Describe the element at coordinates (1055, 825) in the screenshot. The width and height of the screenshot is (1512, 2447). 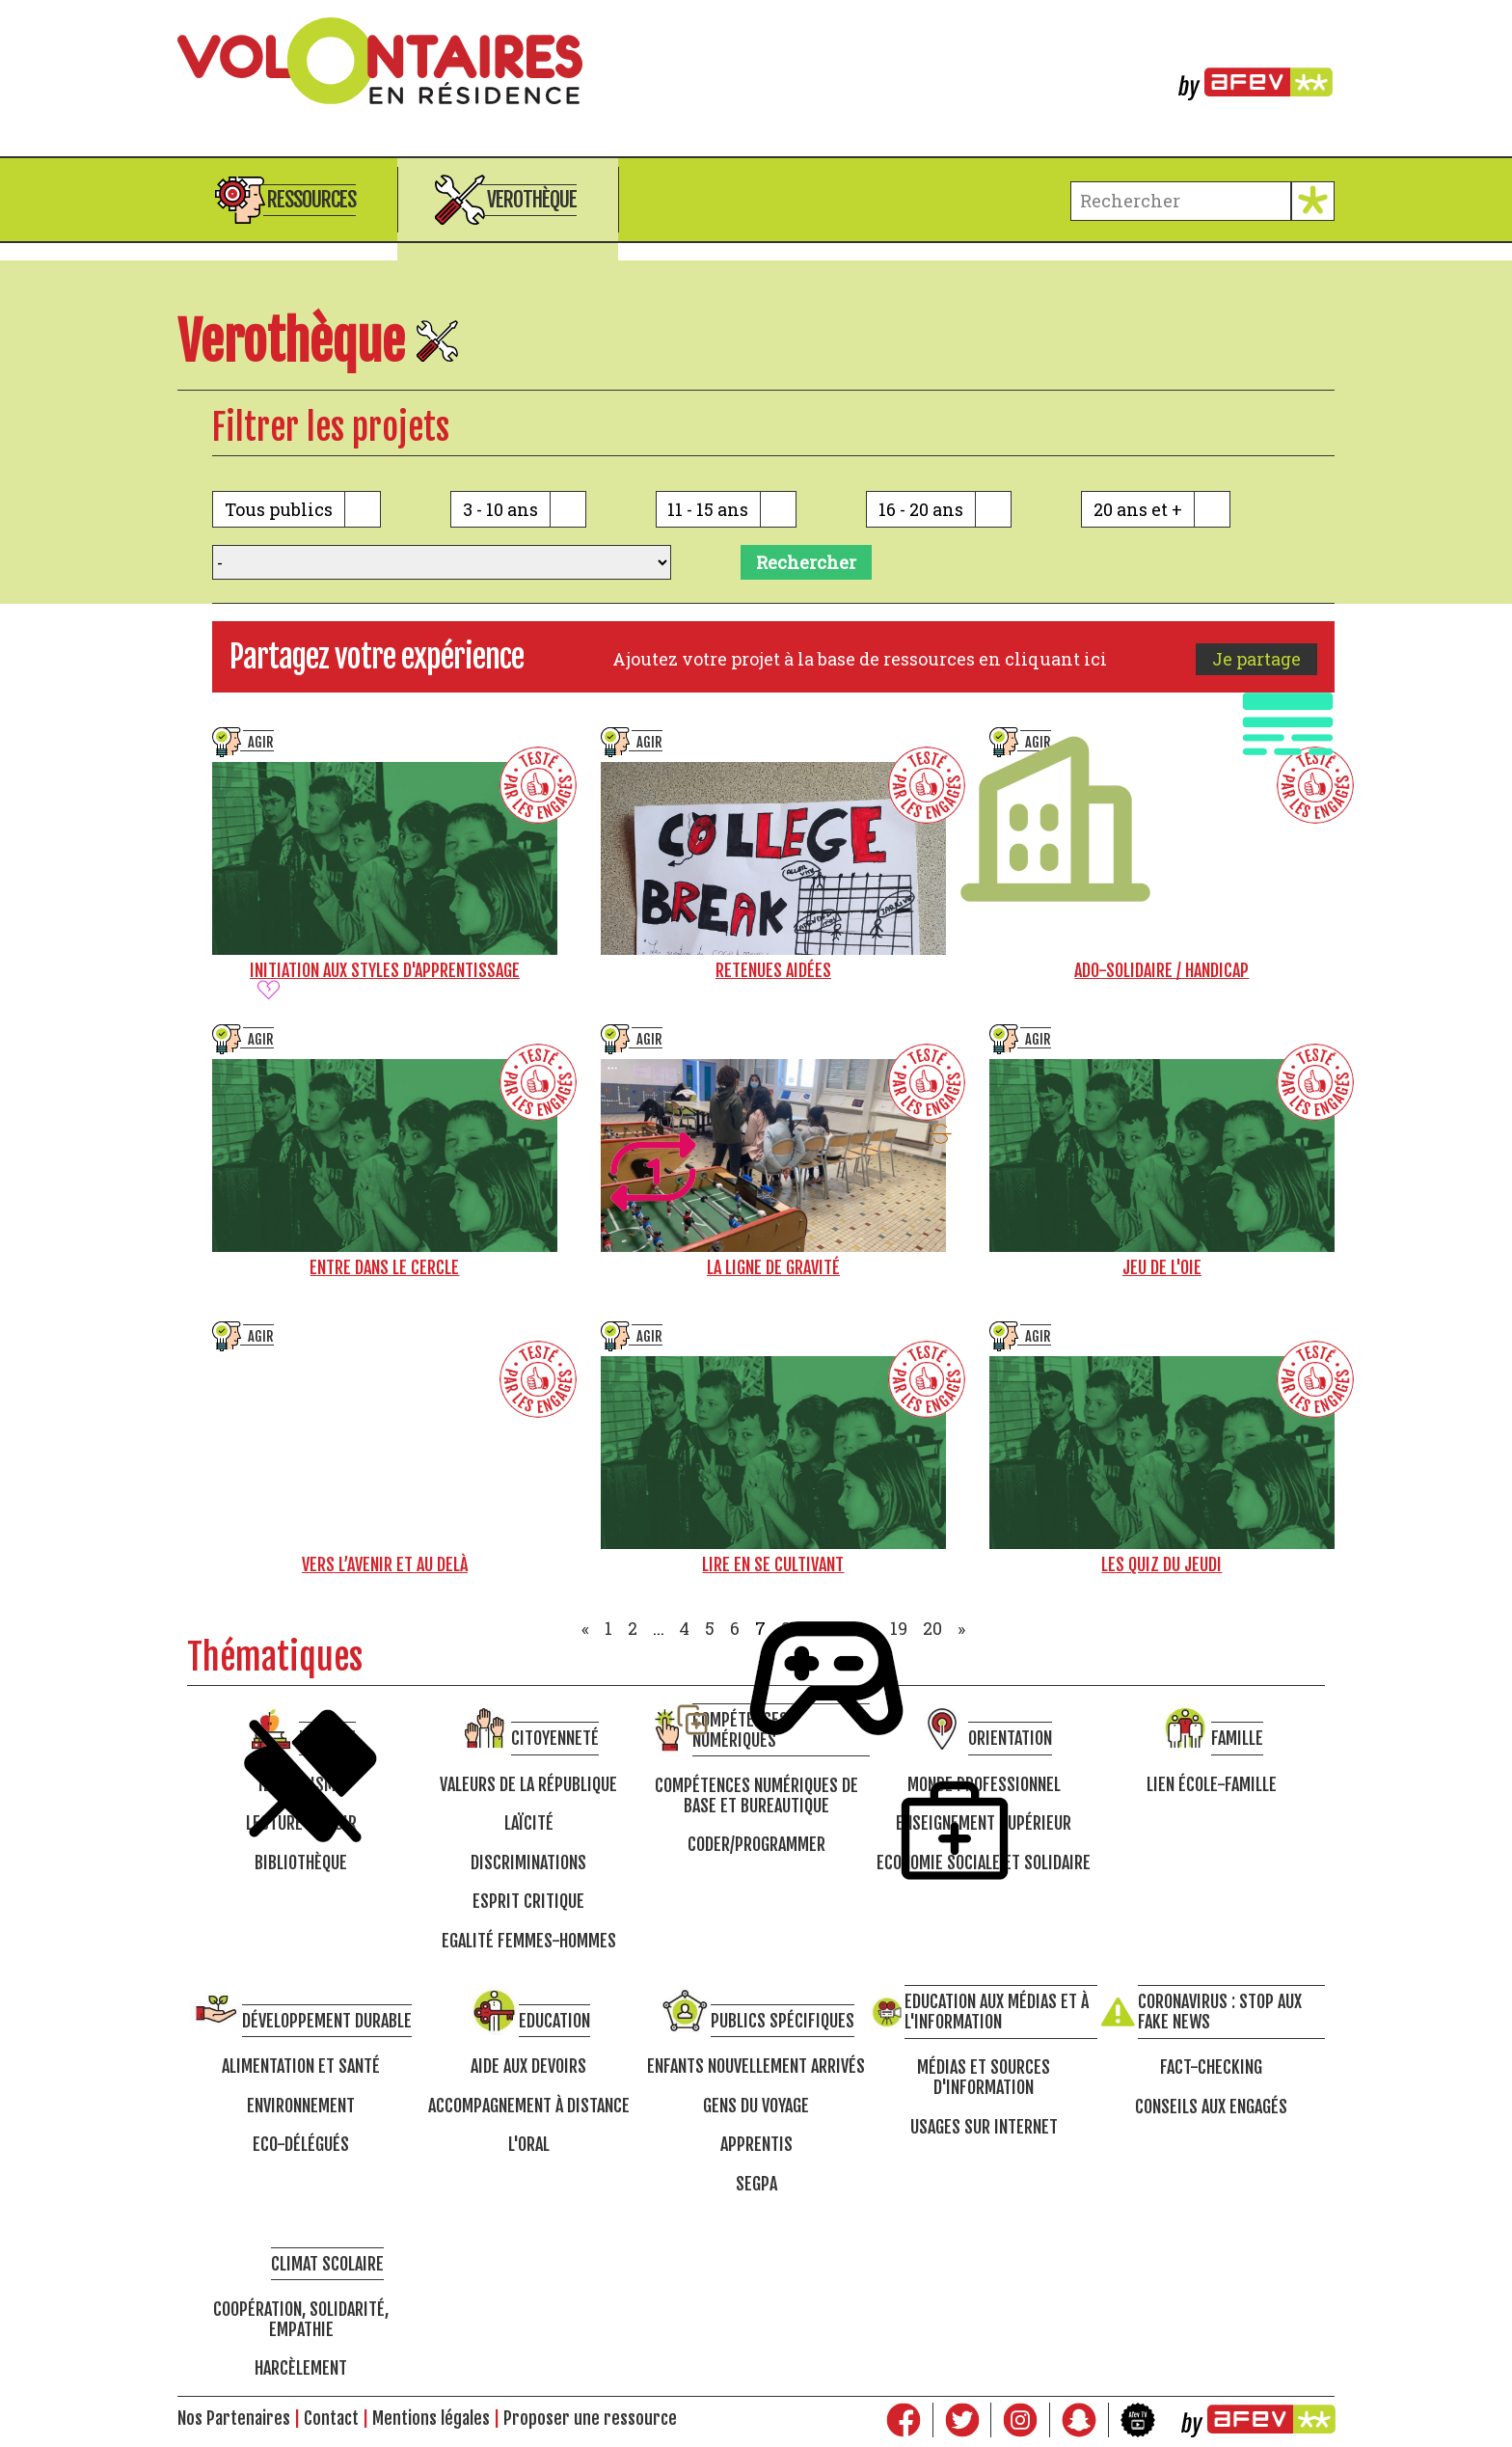
I see `view nearby buildings or offices` at that location.